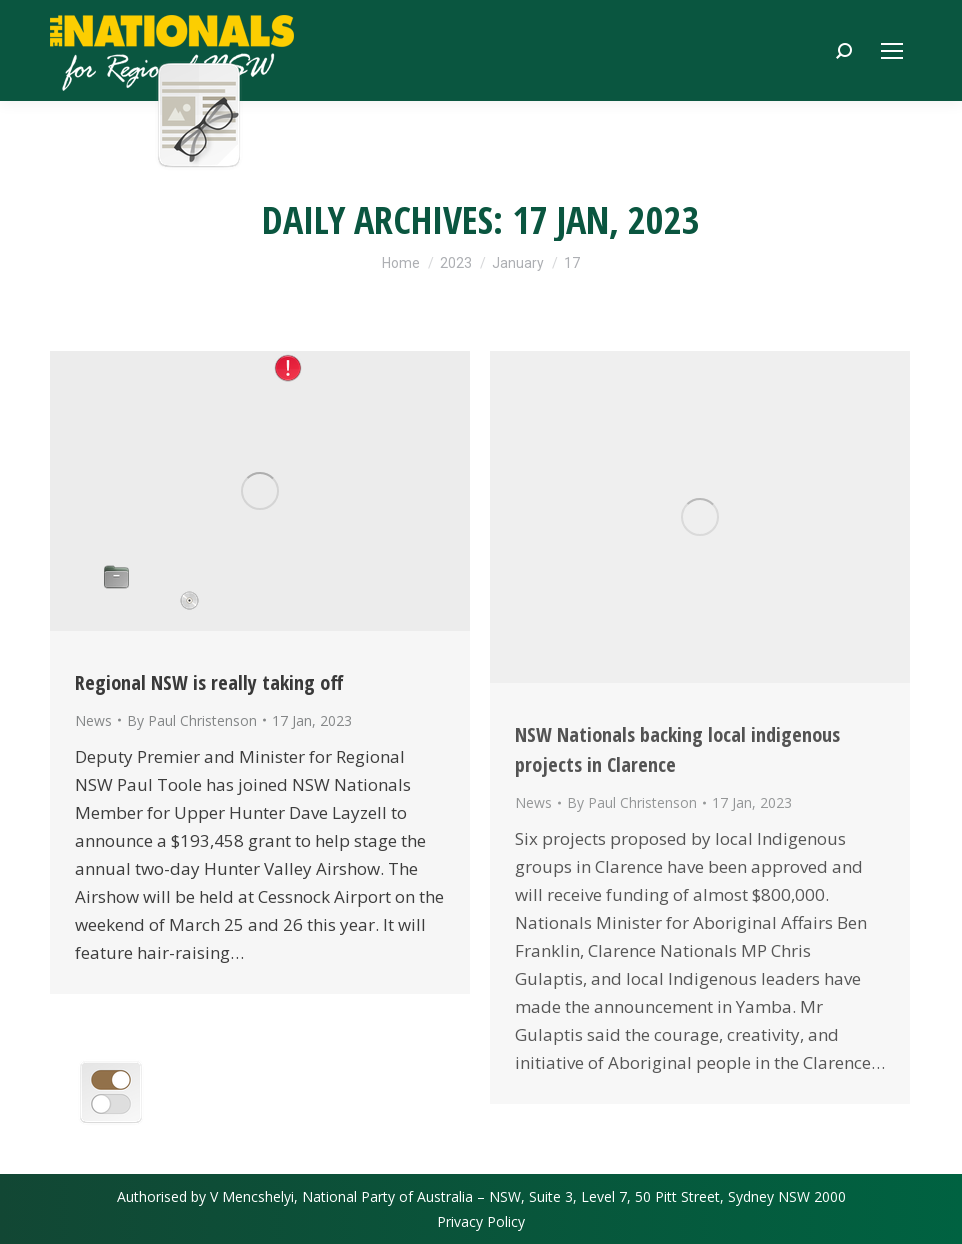 The image size is (962, 1244). Describe the element at coordinates (189, 600) in the screenshot. I see `access cd/dvd drive` at that location.